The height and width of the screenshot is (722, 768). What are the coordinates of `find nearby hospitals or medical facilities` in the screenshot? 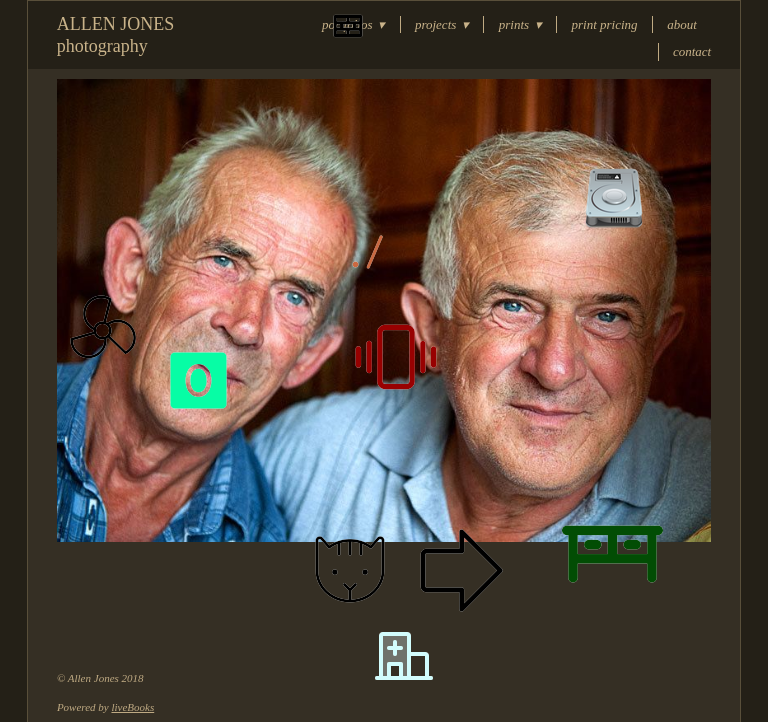 It's located at (401, 656).